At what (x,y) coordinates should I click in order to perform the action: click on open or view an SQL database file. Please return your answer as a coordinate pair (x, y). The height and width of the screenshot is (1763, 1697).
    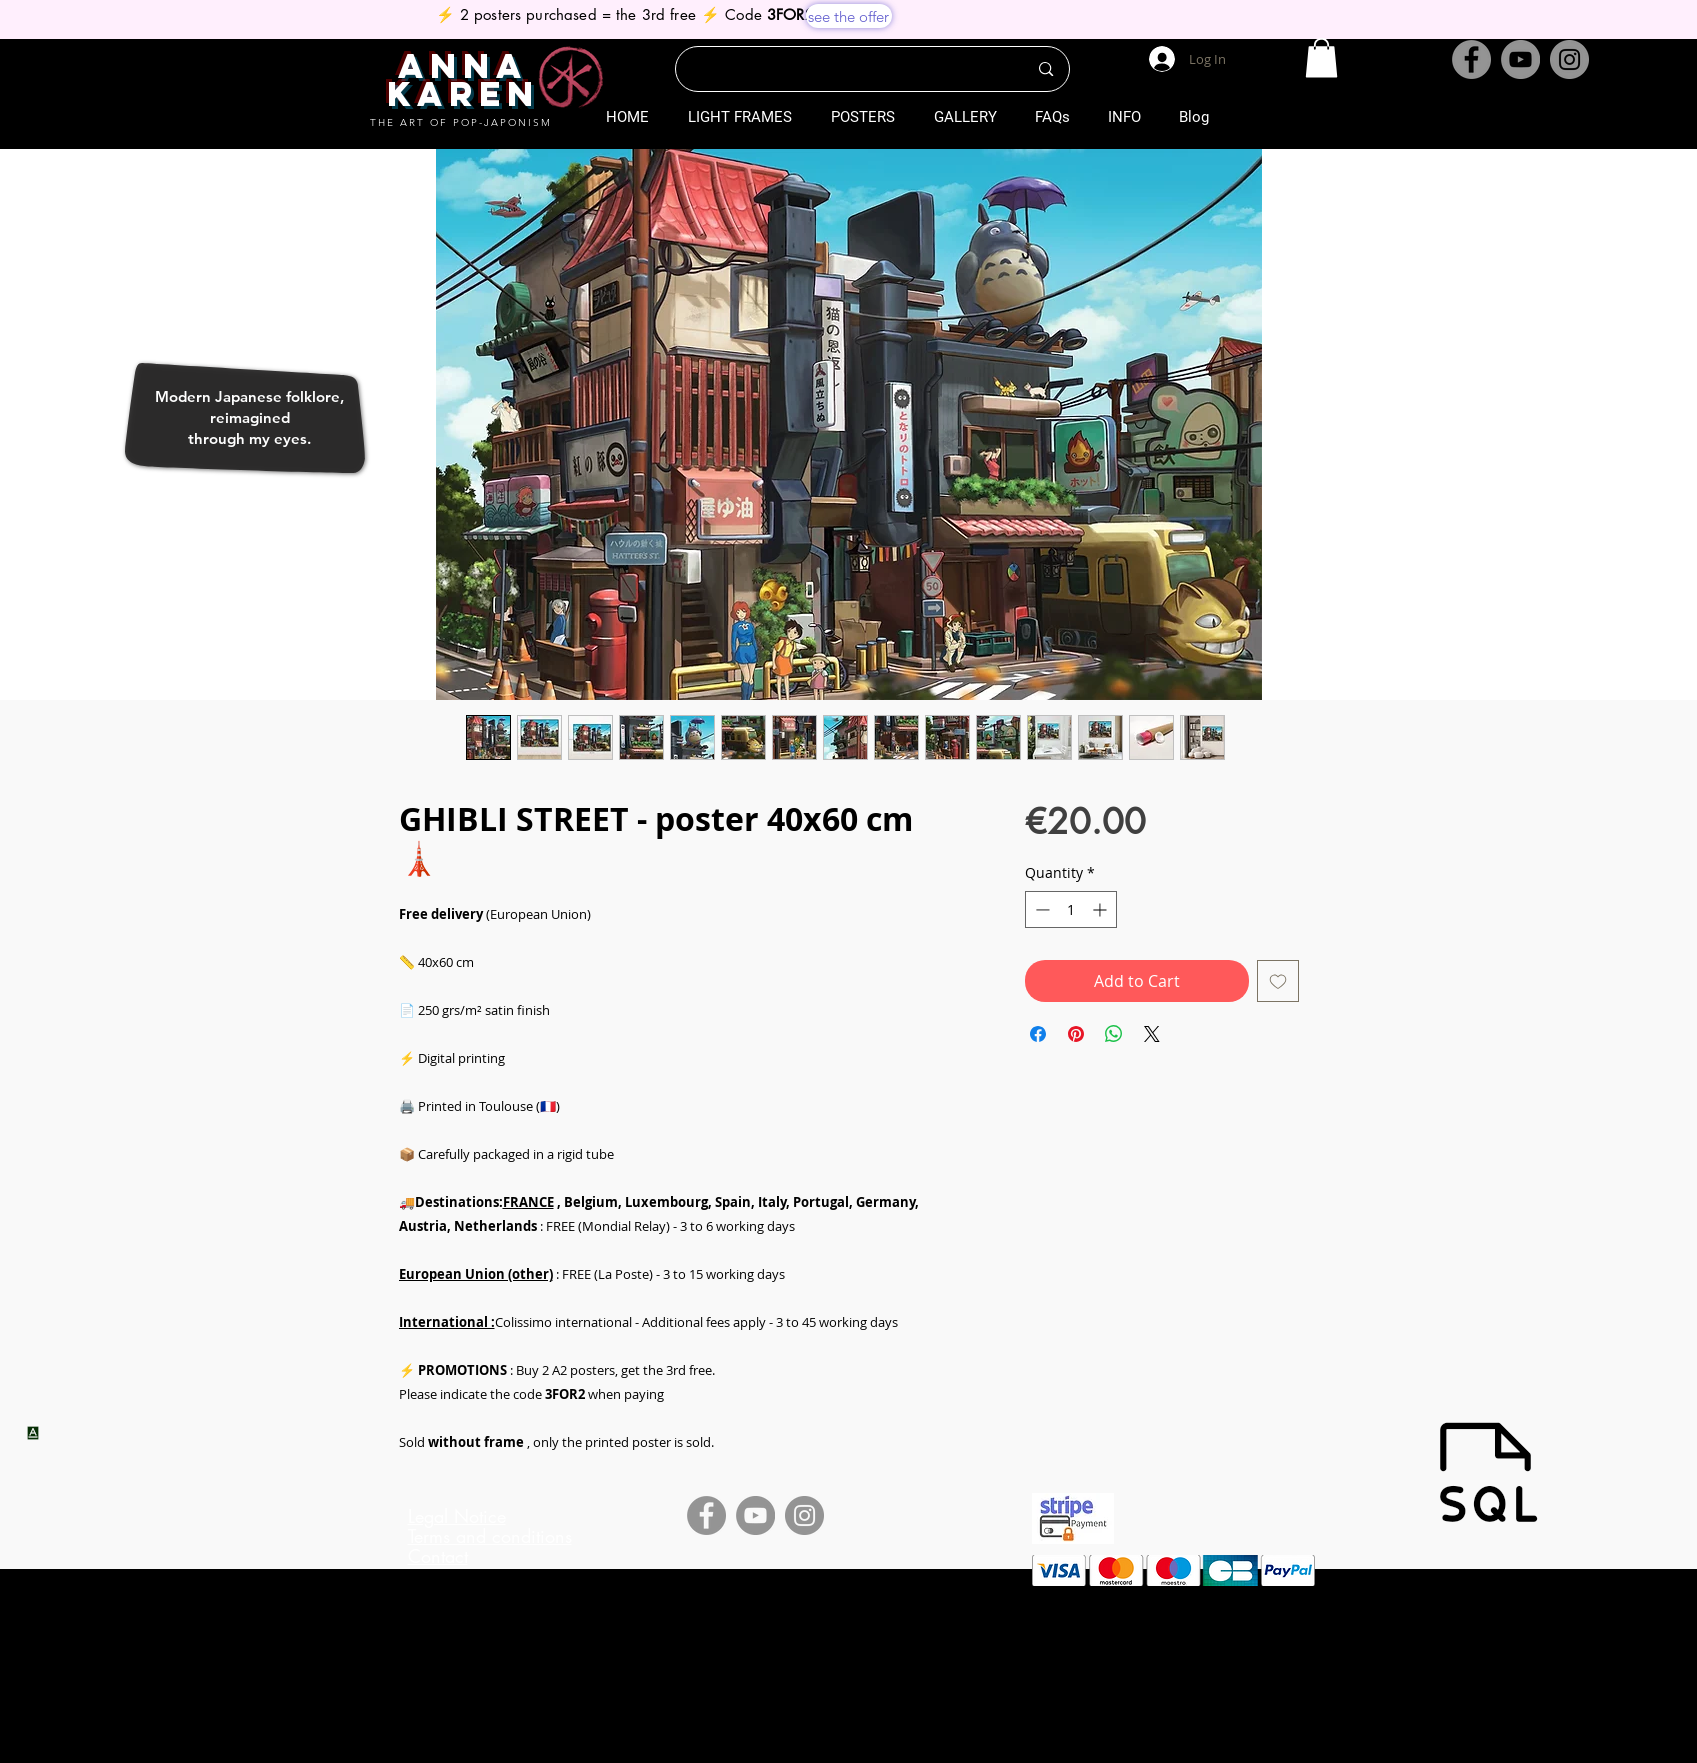
    Looking at the image, I should click on (1485, 1476).